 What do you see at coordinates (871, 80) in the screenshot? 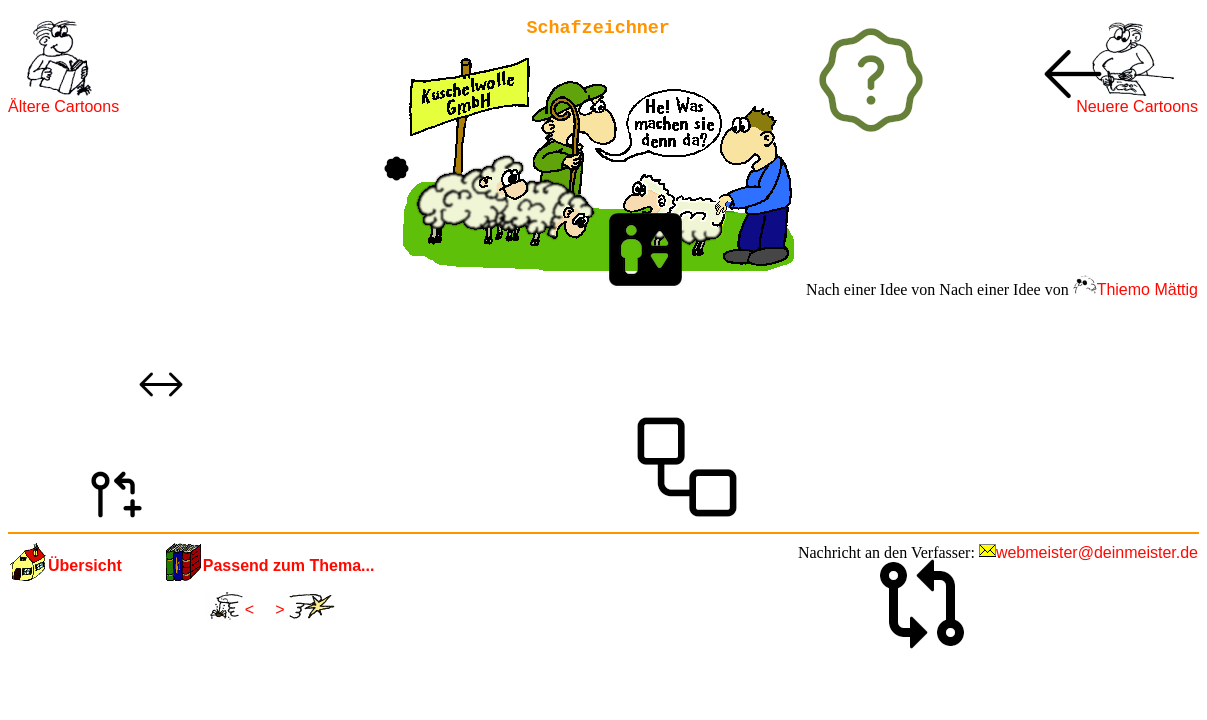
I see `indicates unverified status or identity` at bounding box center [871, 80].